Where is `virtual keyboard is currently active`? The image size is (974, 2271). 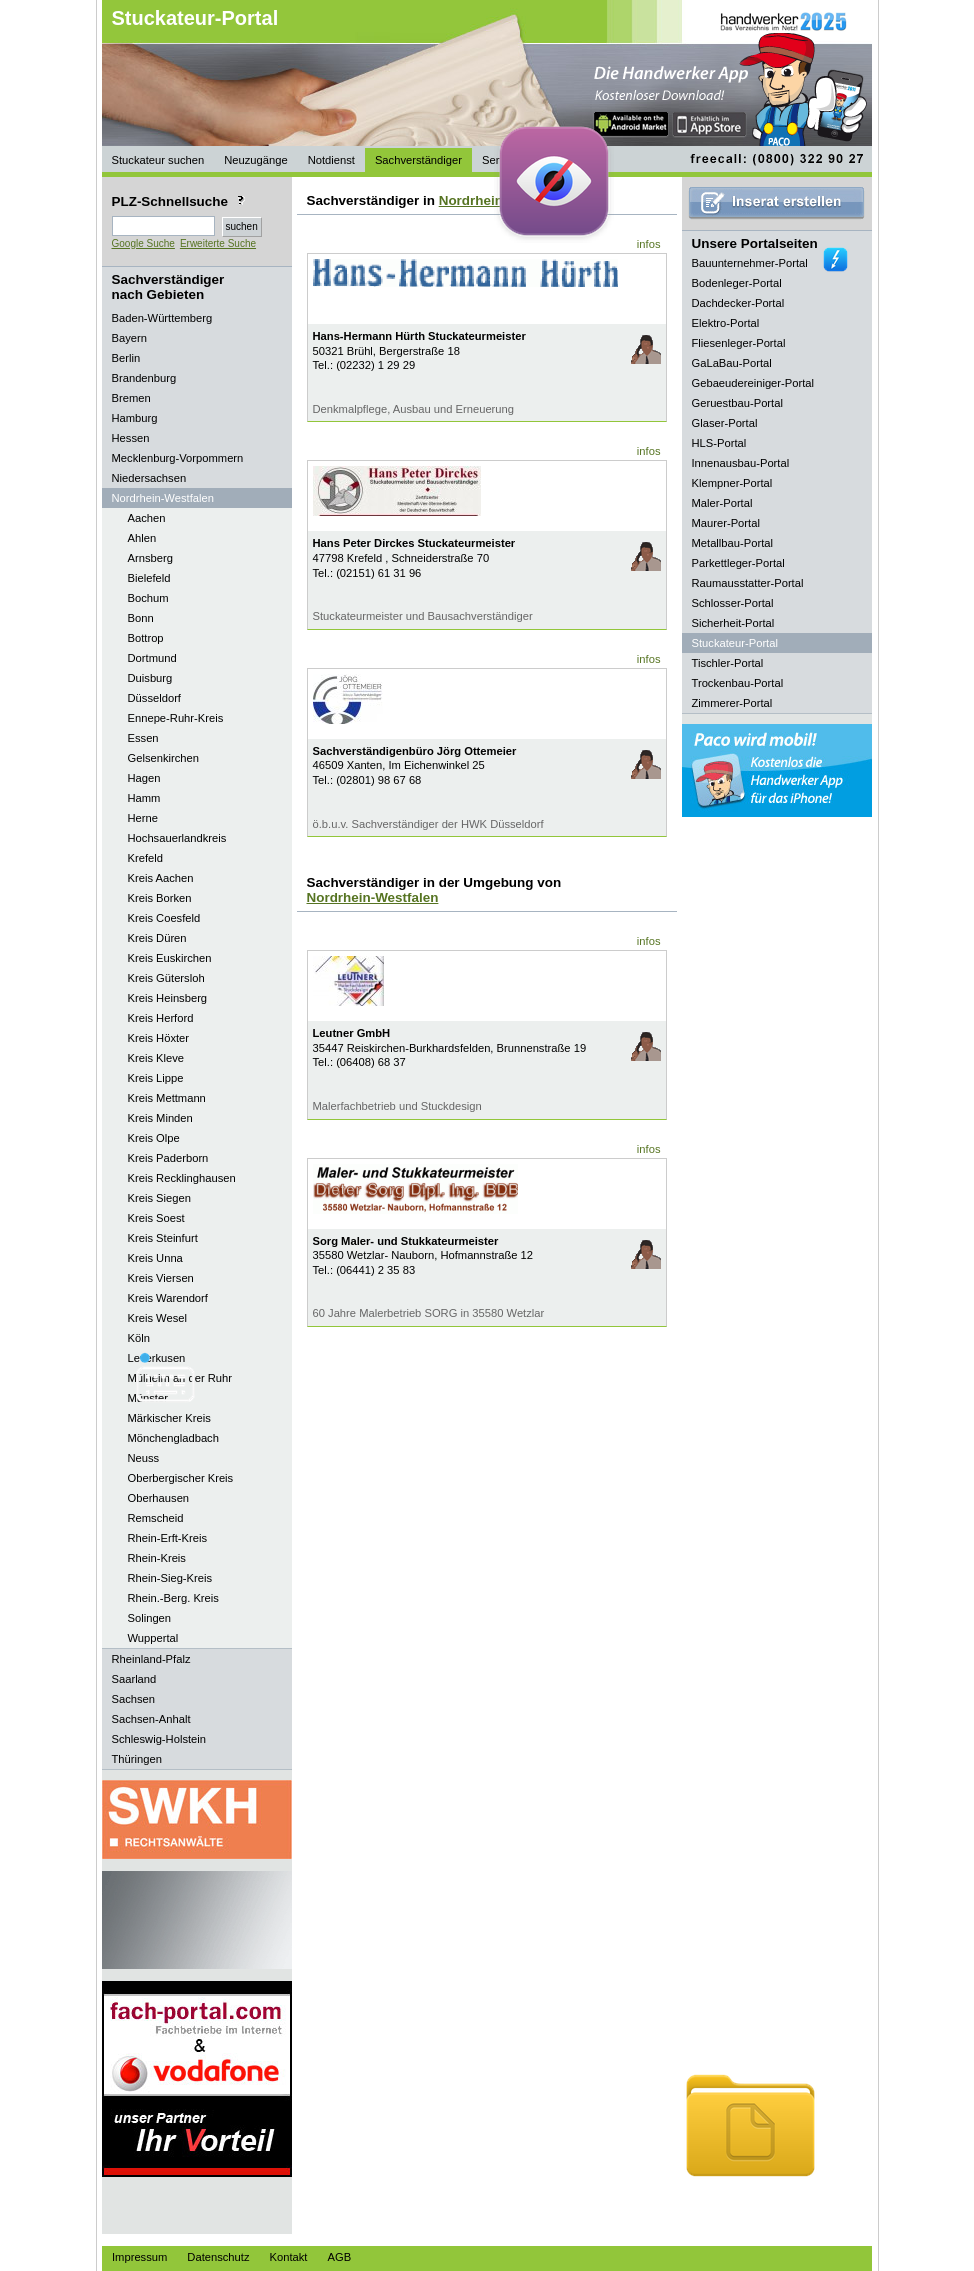
virtual keyboard is currently active is located at coordinates (165, 1377).